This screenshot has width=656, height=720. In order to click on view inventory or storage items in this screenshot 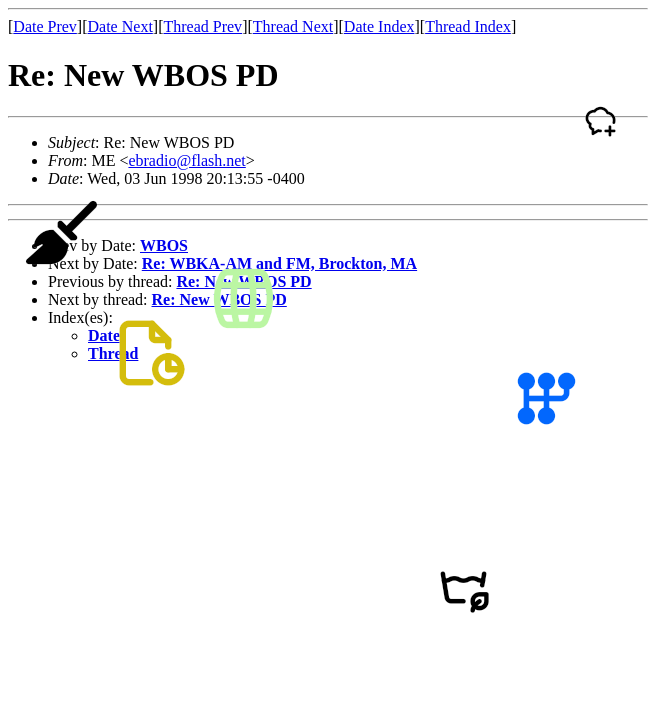, I will do `click(243, 298)`.